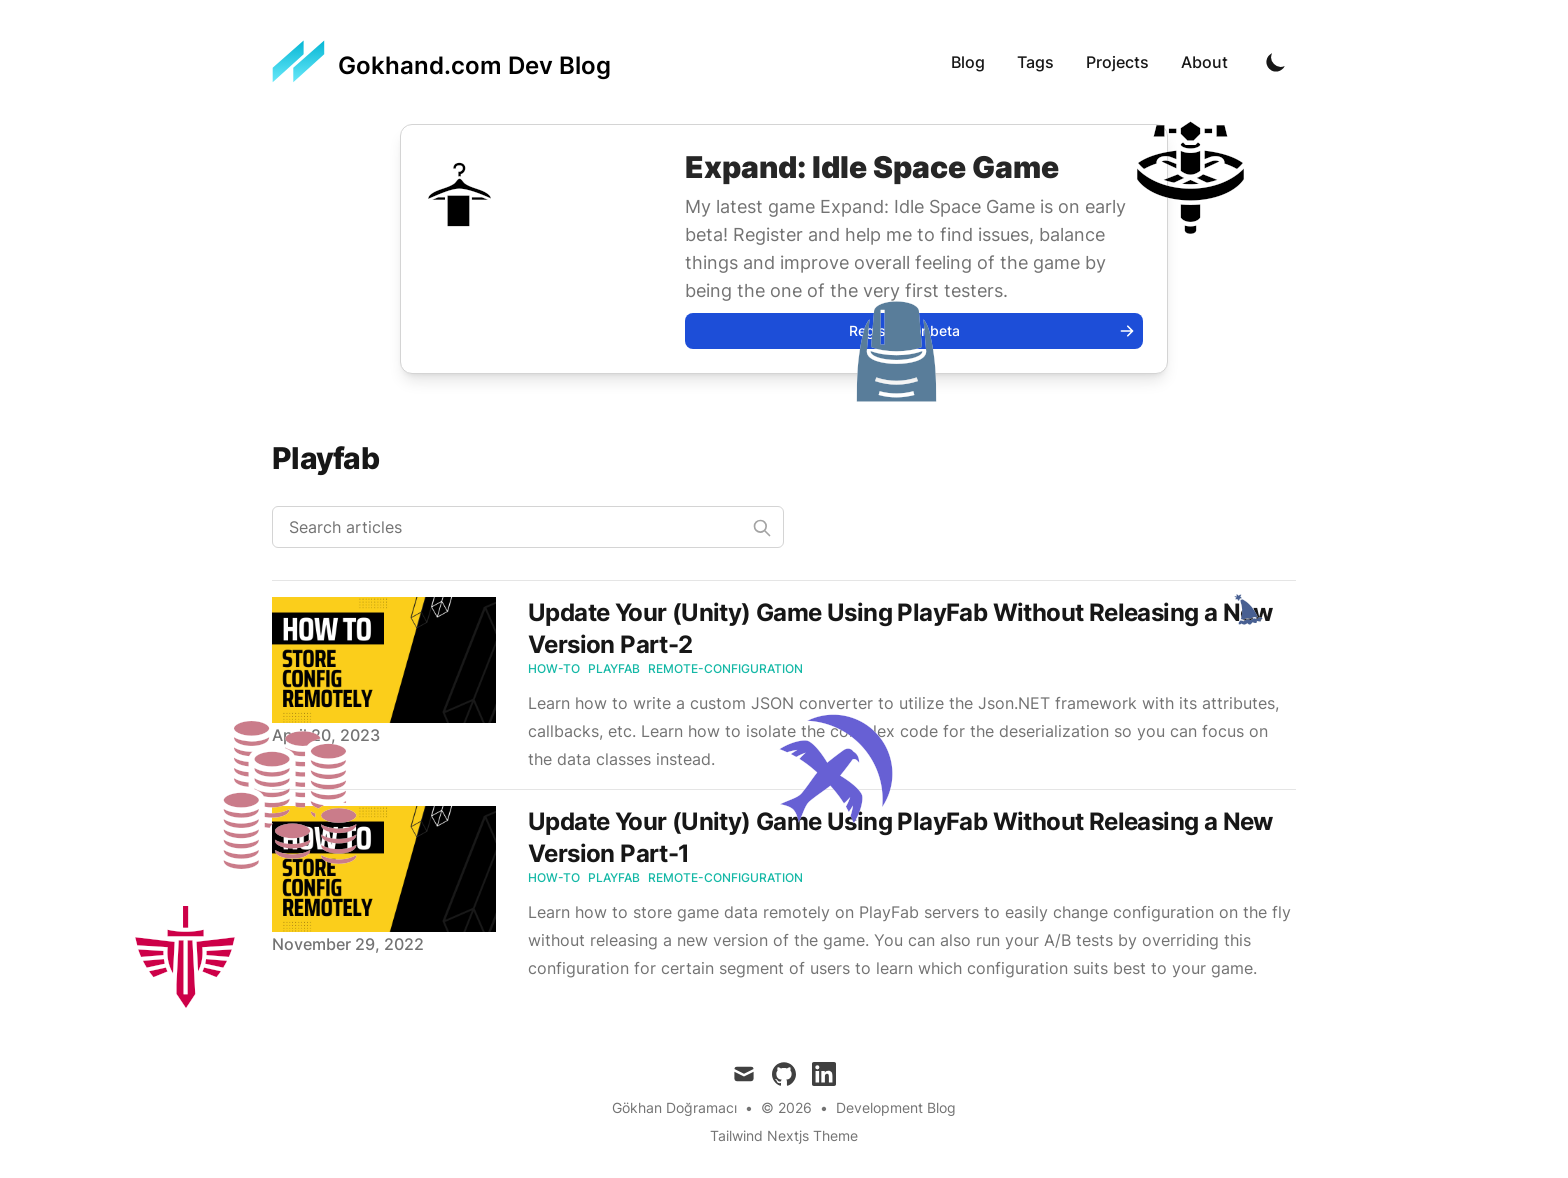 The height and width of the screenshot is (1178, 1568). Describe the element at coordinates (1190, 178) in the screenshot. I see `deploy orbital defense satellite` at that location.